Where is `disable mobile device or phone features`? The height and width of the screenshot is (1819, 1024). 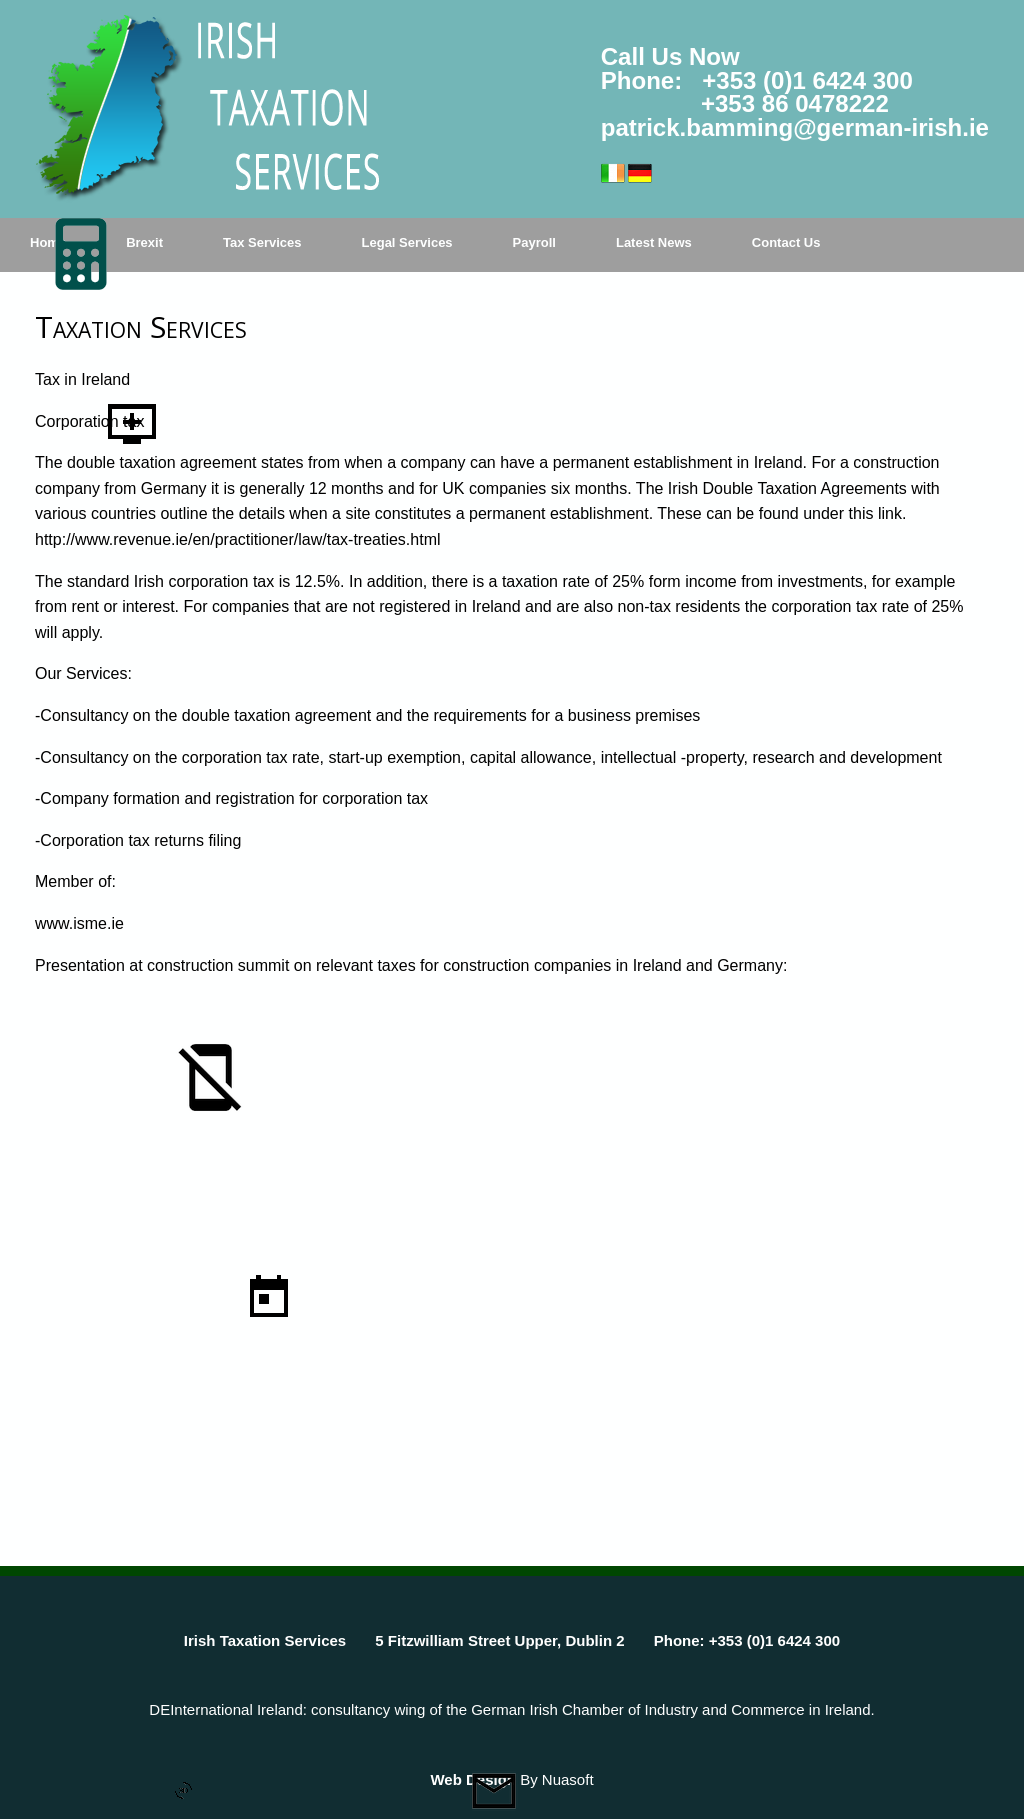 disable mobile device or phone features is located at coordinates (210, 1077).